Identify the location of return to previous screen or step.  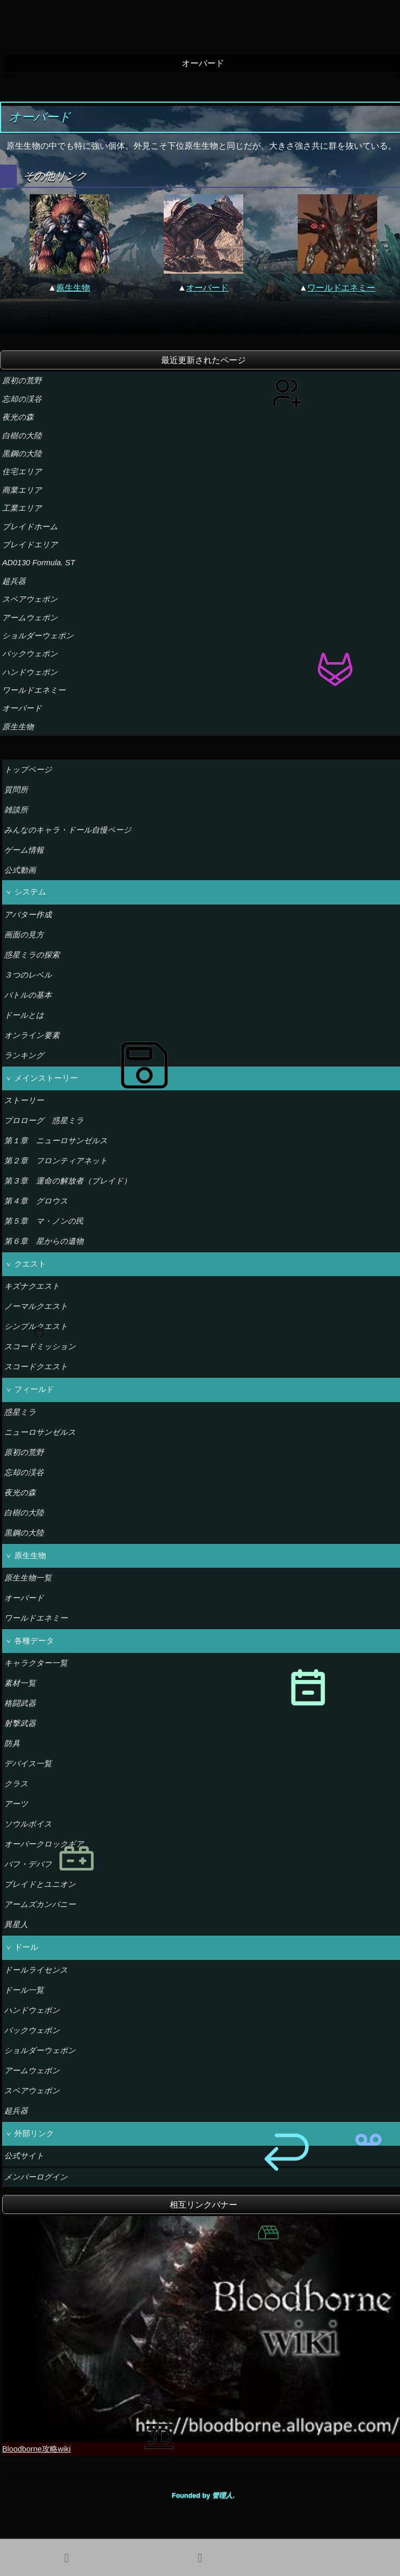
(287, 2150).